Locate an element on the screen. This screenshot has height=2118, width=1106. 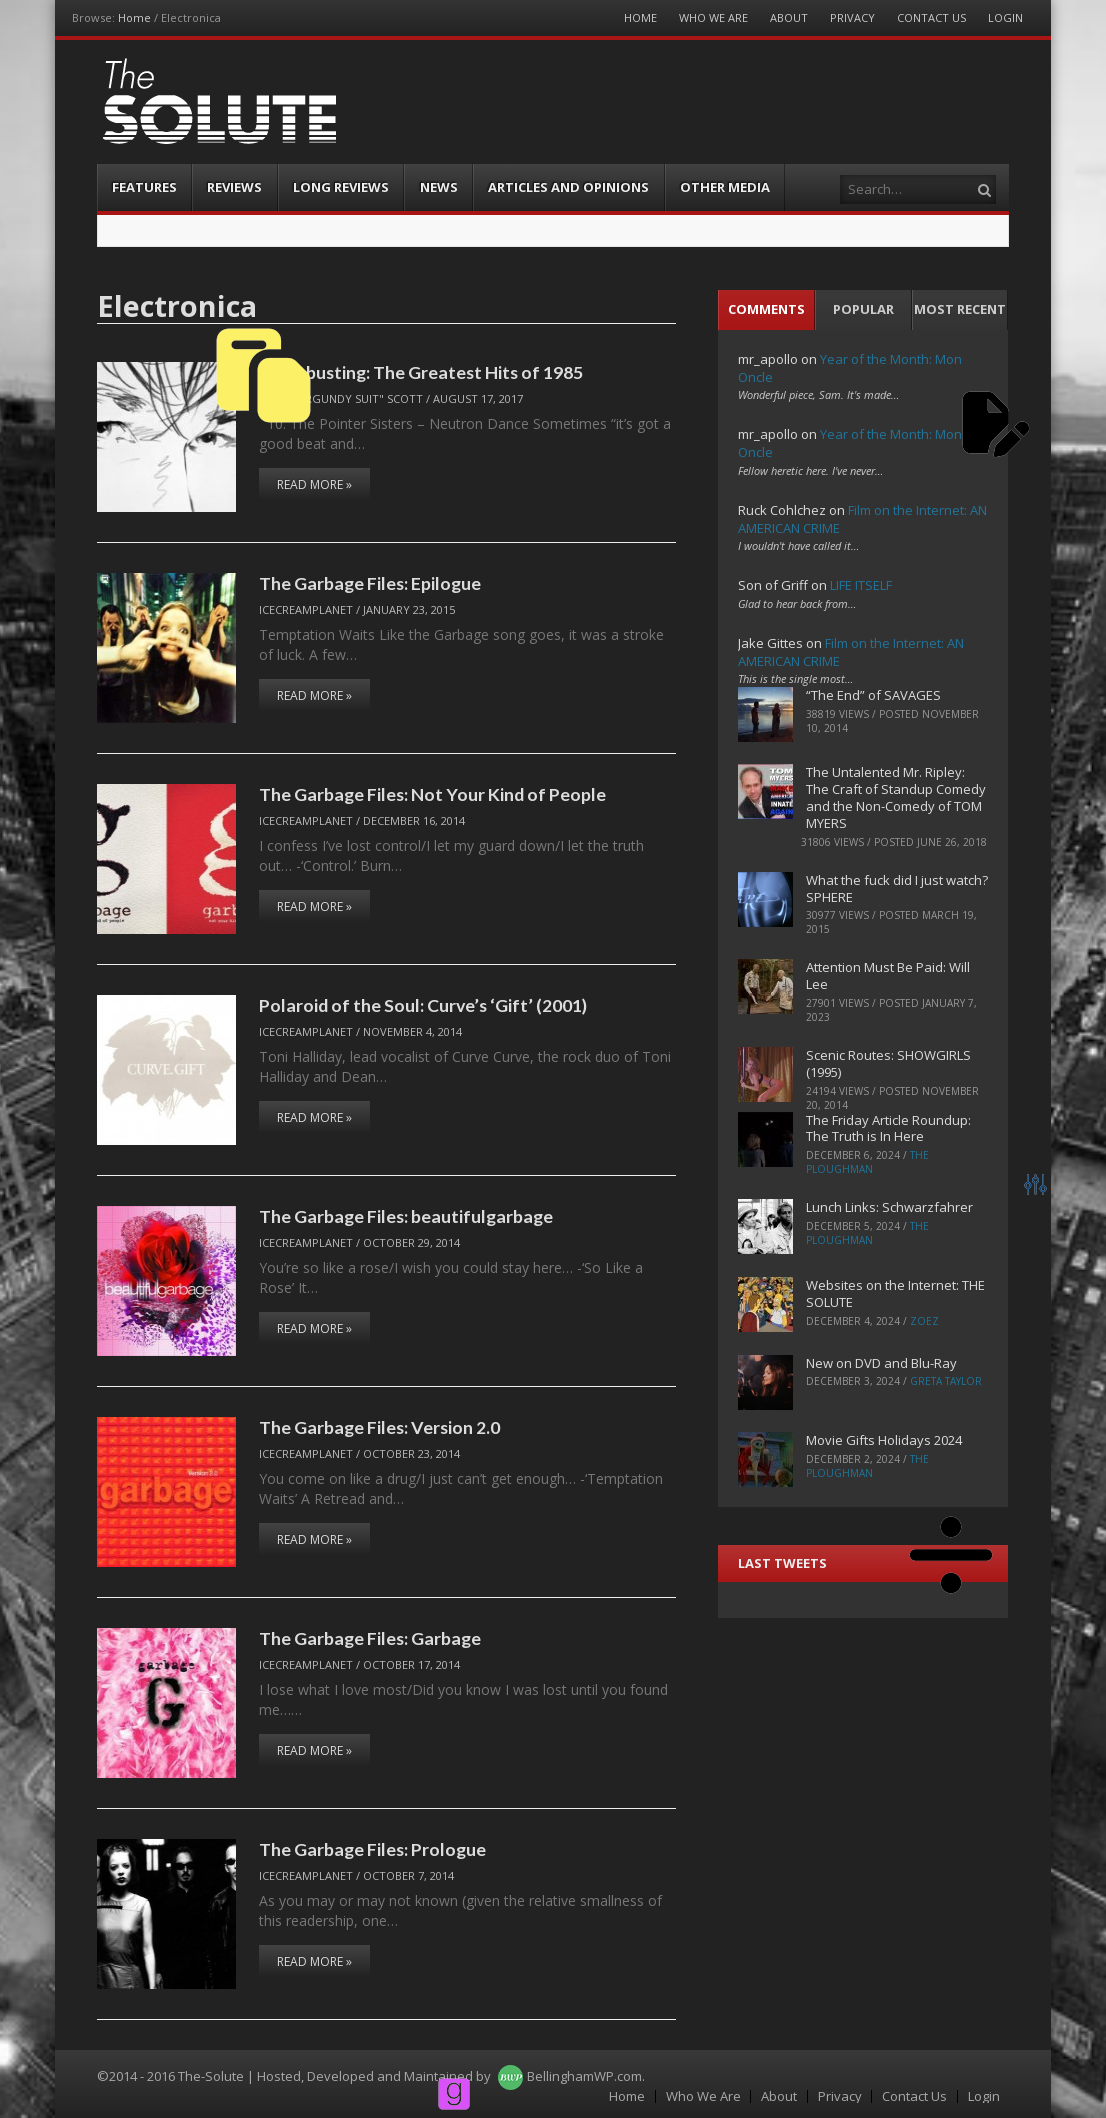
edit this document is located at coordinates (993, 422).